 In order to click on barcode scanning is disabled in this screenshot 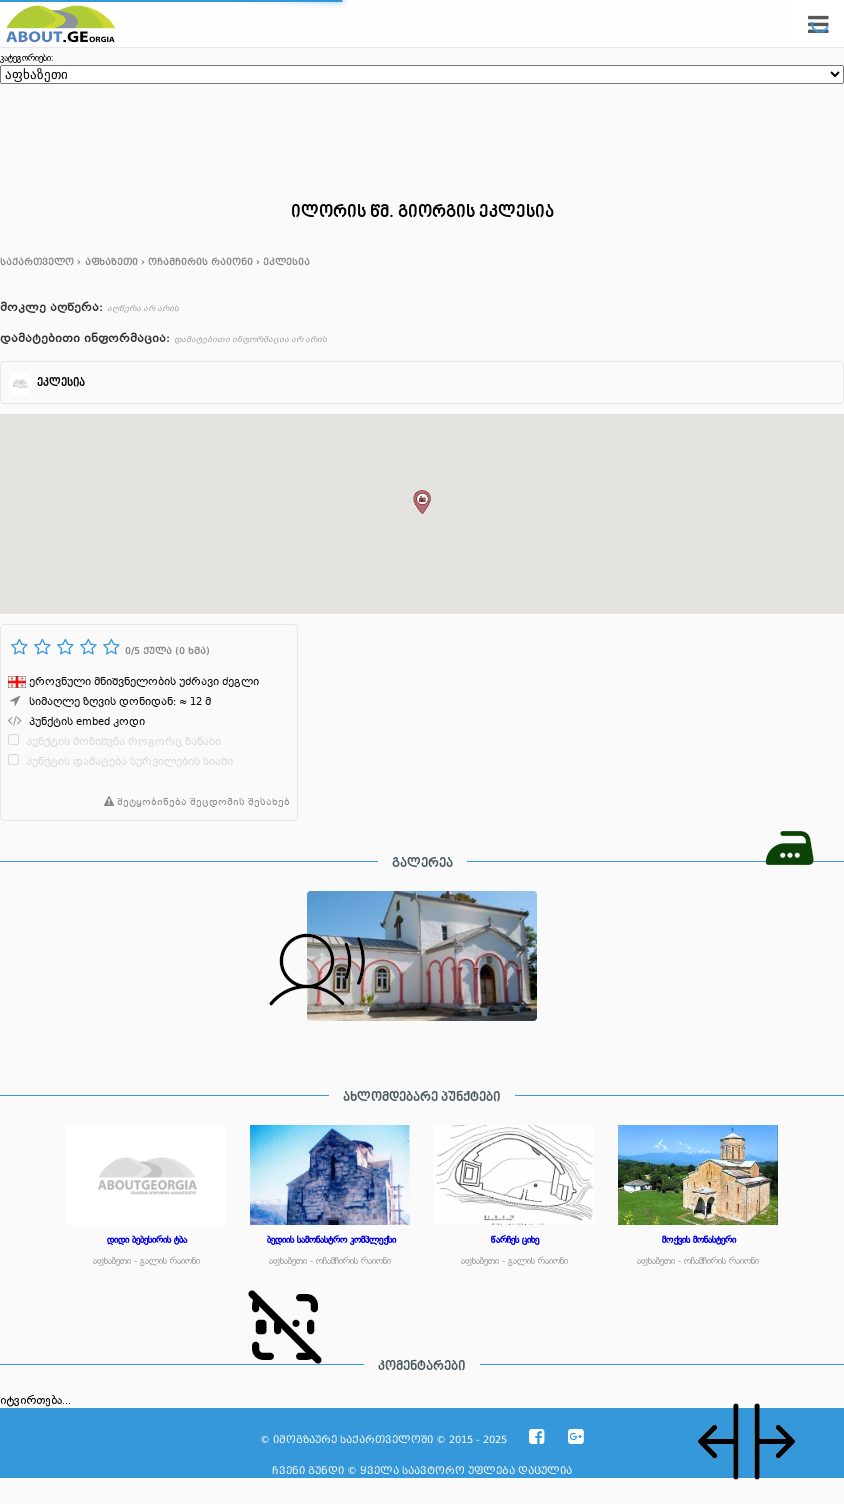, I will do `click(285, 1327)`.